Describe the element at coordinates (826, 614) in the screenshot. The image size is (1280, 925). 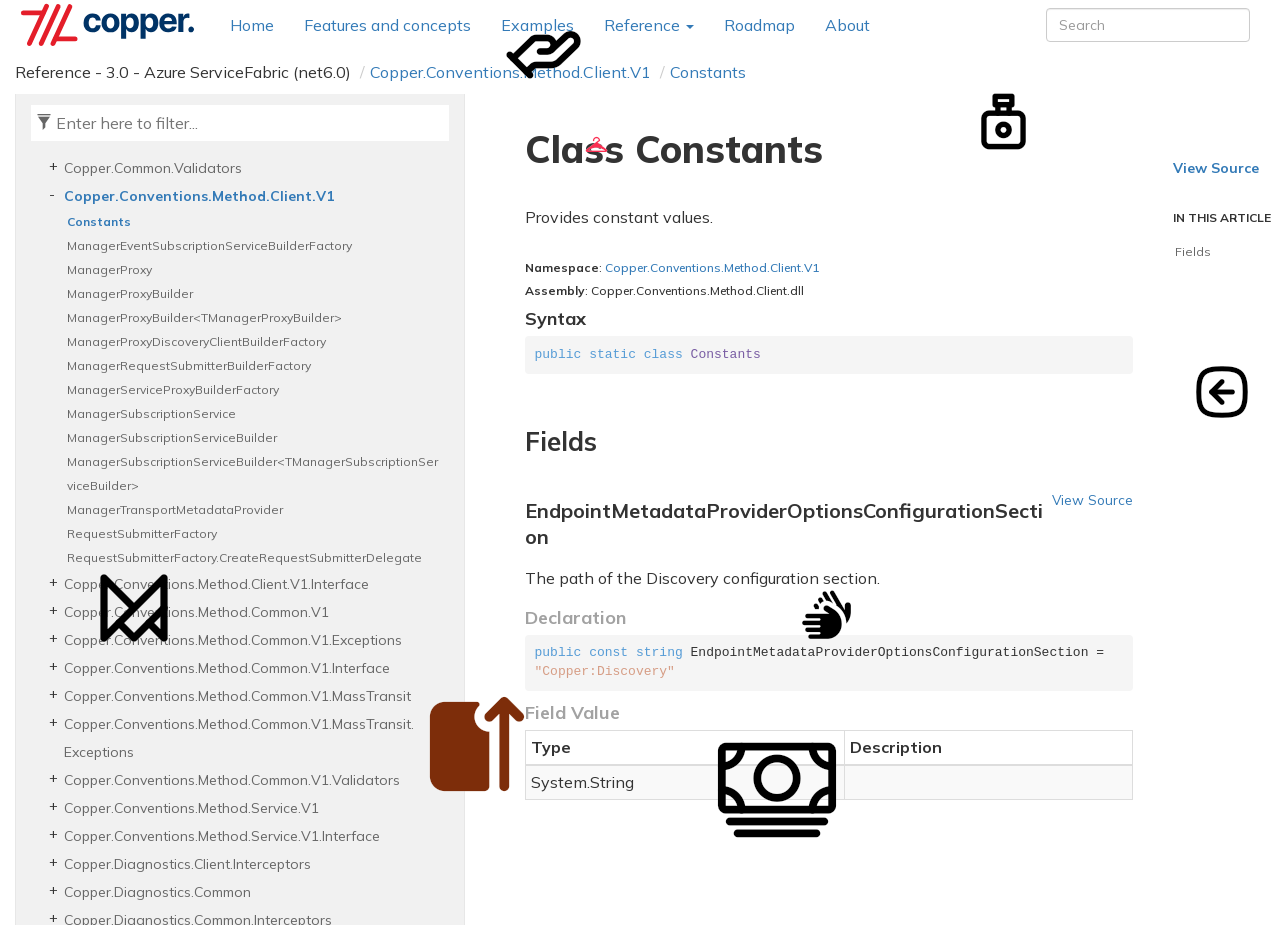
I see `access sign language interpretation options` at that location.